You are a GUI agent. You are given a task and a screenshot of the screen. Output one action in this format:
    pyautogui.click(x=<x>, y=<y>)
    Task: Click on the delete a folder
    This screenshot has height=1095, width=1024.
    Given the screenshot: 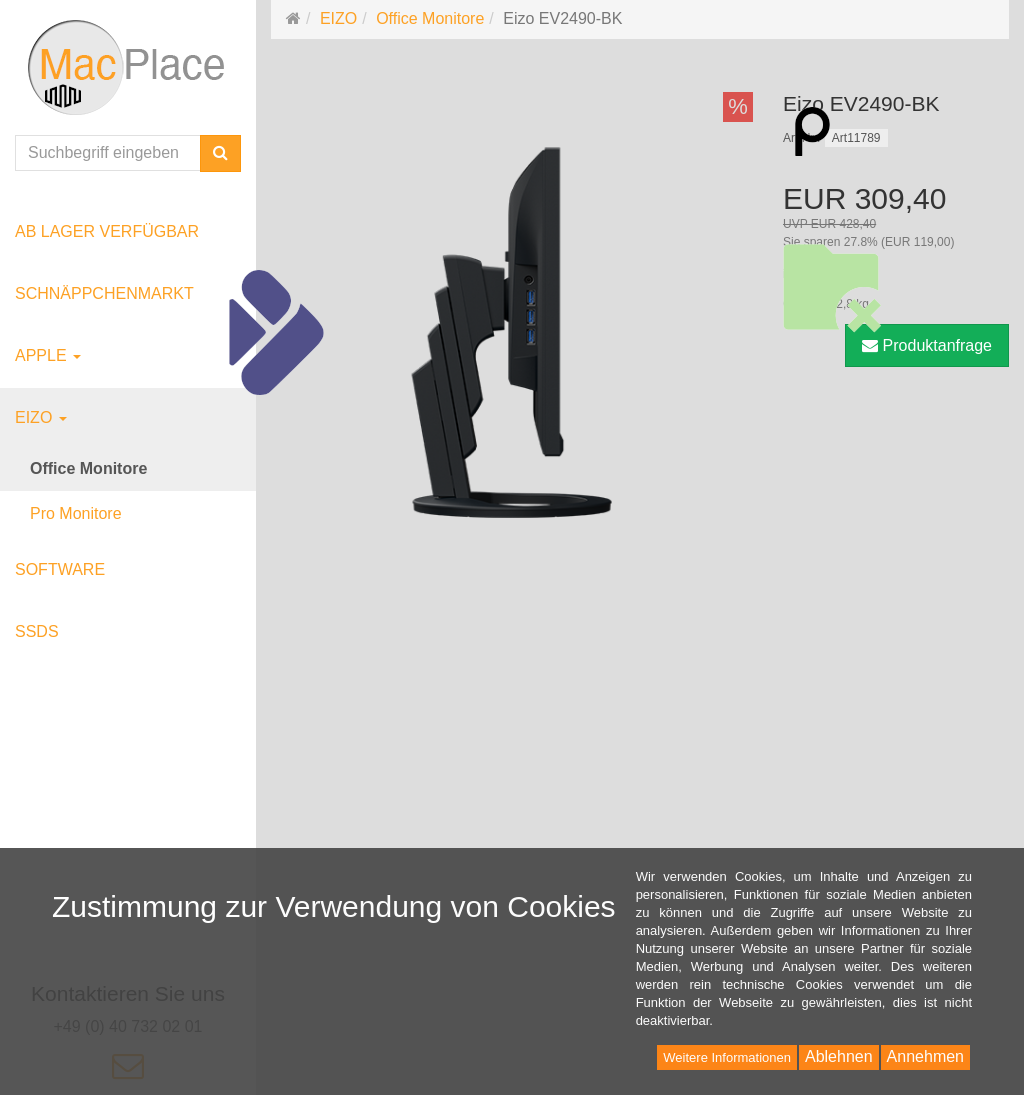 What is the action you would take?
    pyautogui.click(x=831, y=287)
    